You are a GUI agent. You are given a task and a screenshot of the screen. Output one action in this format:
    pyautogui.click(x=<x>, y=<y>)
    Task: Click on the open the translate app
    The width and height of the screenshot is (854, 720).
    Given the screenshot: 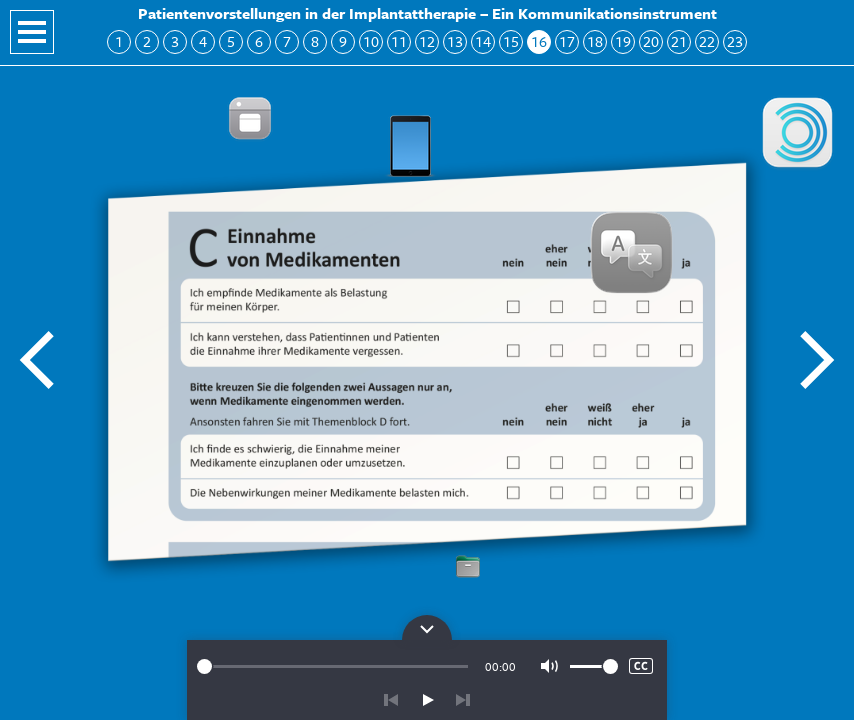 What is the action you would take?
    pyautogui.click(x=631, y=252)
    